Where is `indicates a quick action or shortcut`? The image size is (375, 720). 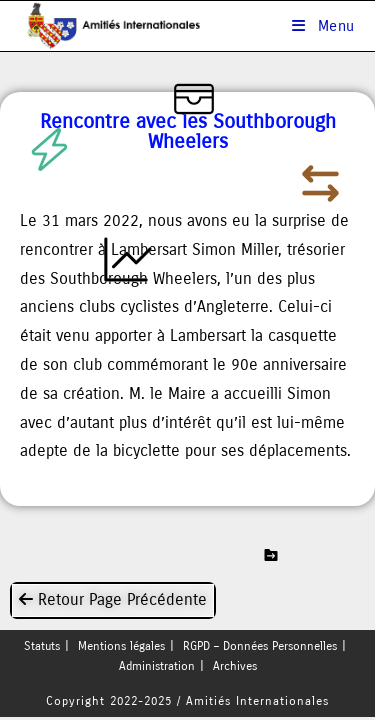
indicates a quick action or shortcut is located at coordinates (49, 149).